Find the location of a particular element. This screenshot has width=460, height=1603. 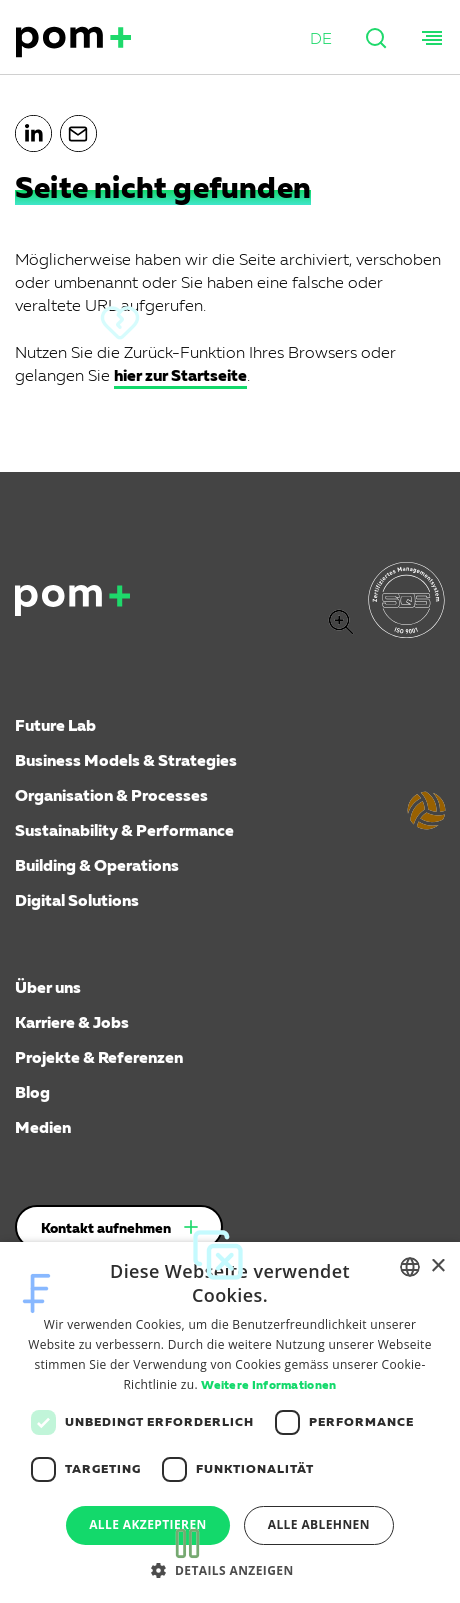

zoom in on content is located at coordinates (341, 622).